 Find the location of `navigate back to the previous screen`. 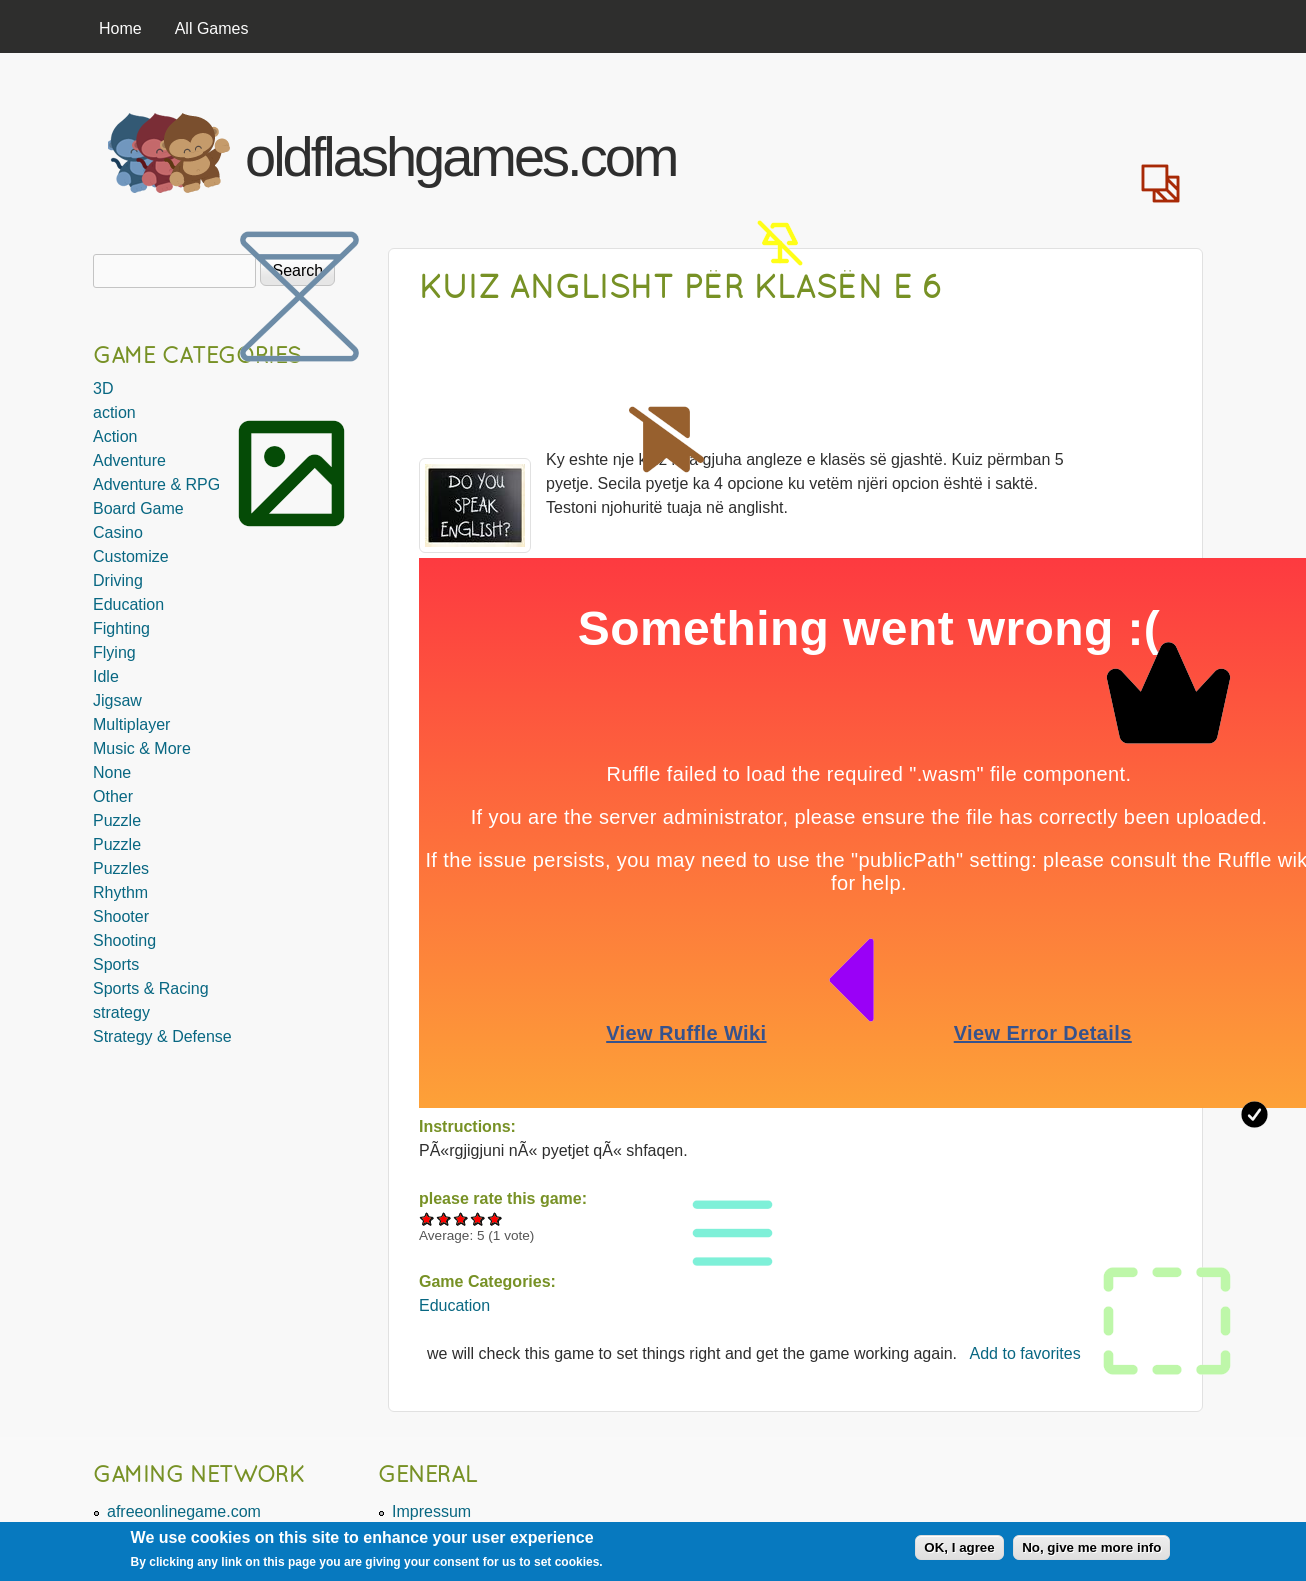

navigate back to the previous screen is located at coordinates (851, 980).